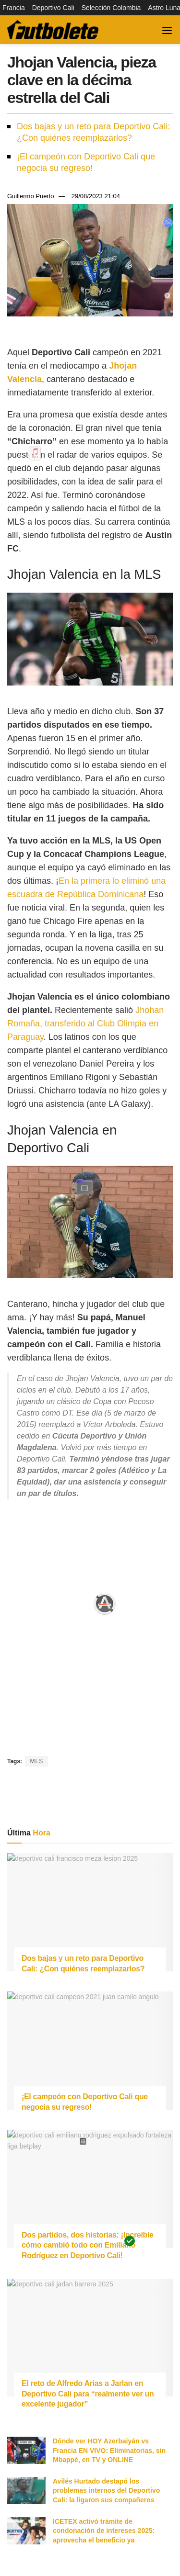 Image resolution: width=180 pixels, height=2576 pixels. I want to click on gameboy rom file type indicator, so click(83, 2141).